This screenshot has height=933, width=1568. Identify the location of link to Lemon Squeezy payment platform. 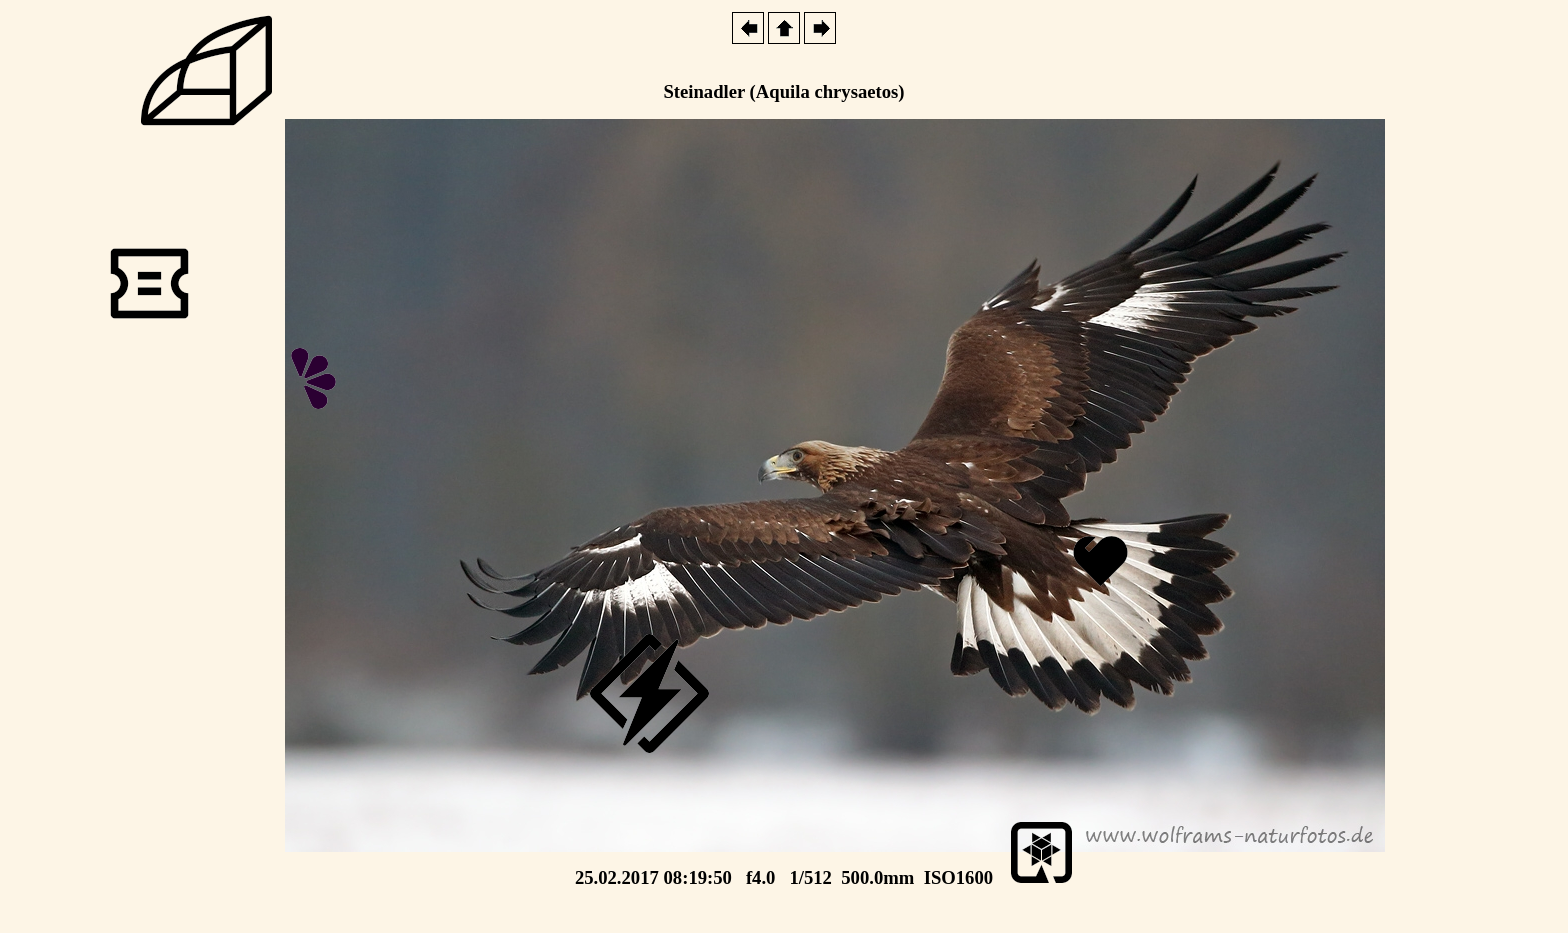
(313, 378).